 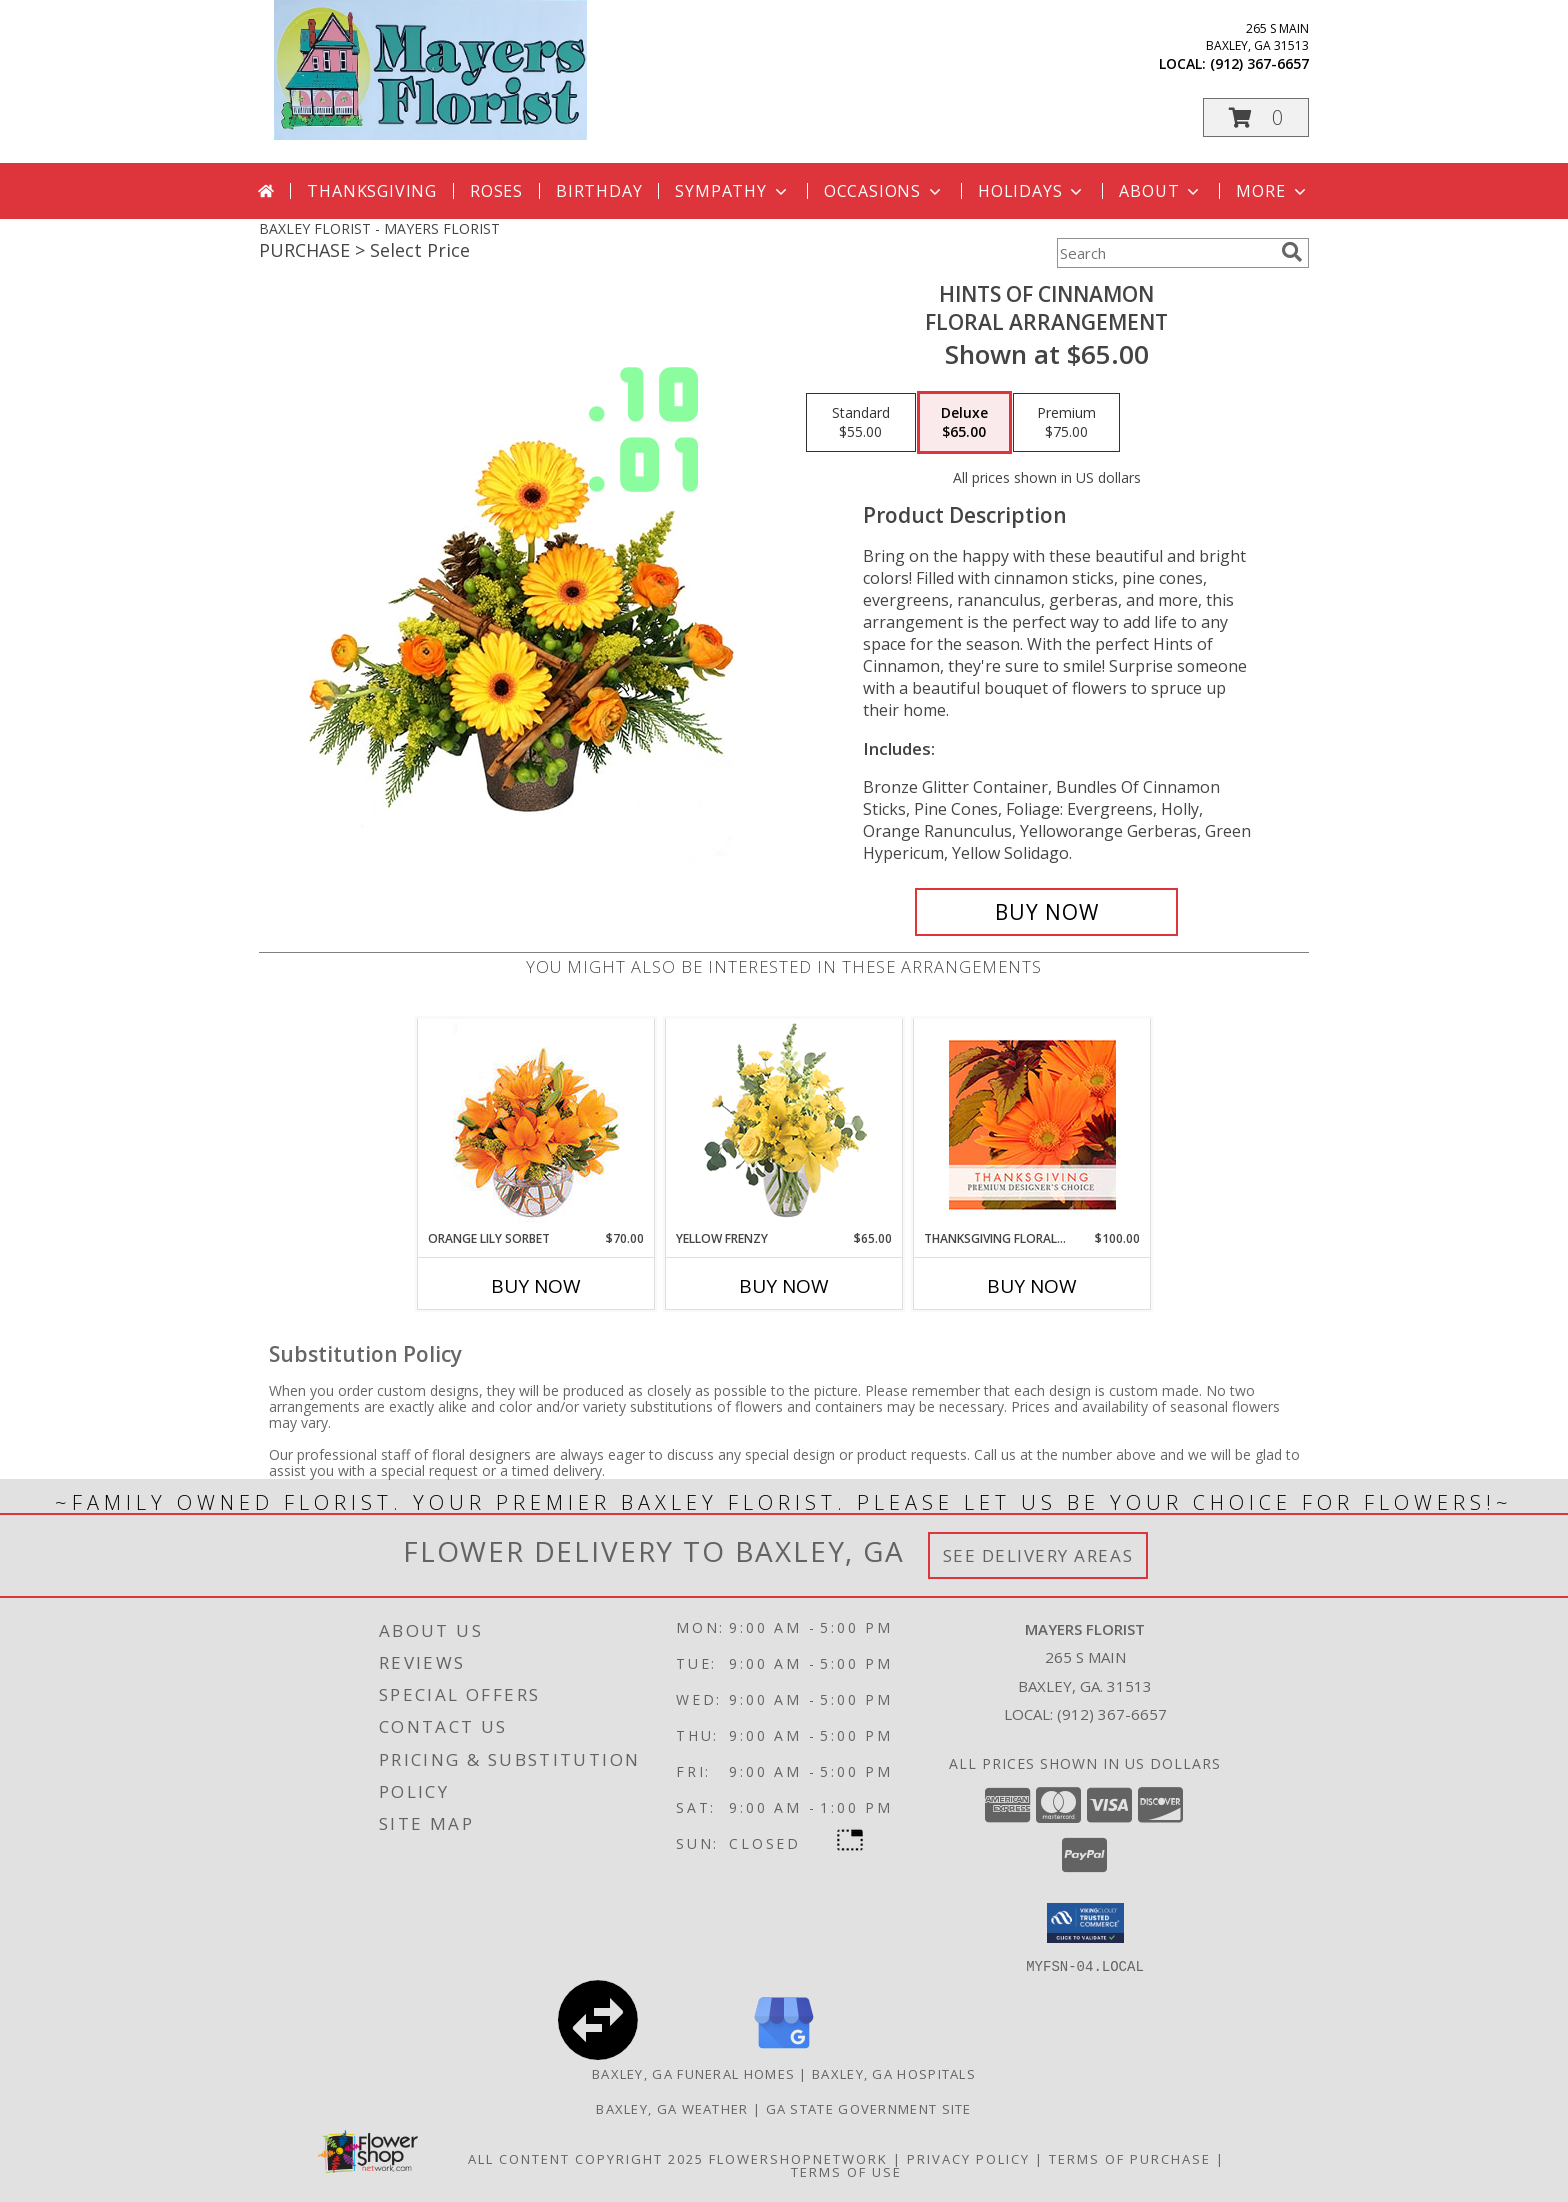 What do you see at coordinates (598, 2020) in the screenshot?
I see `swap or exchange items horizontally` at bounding box center [598, 2020].